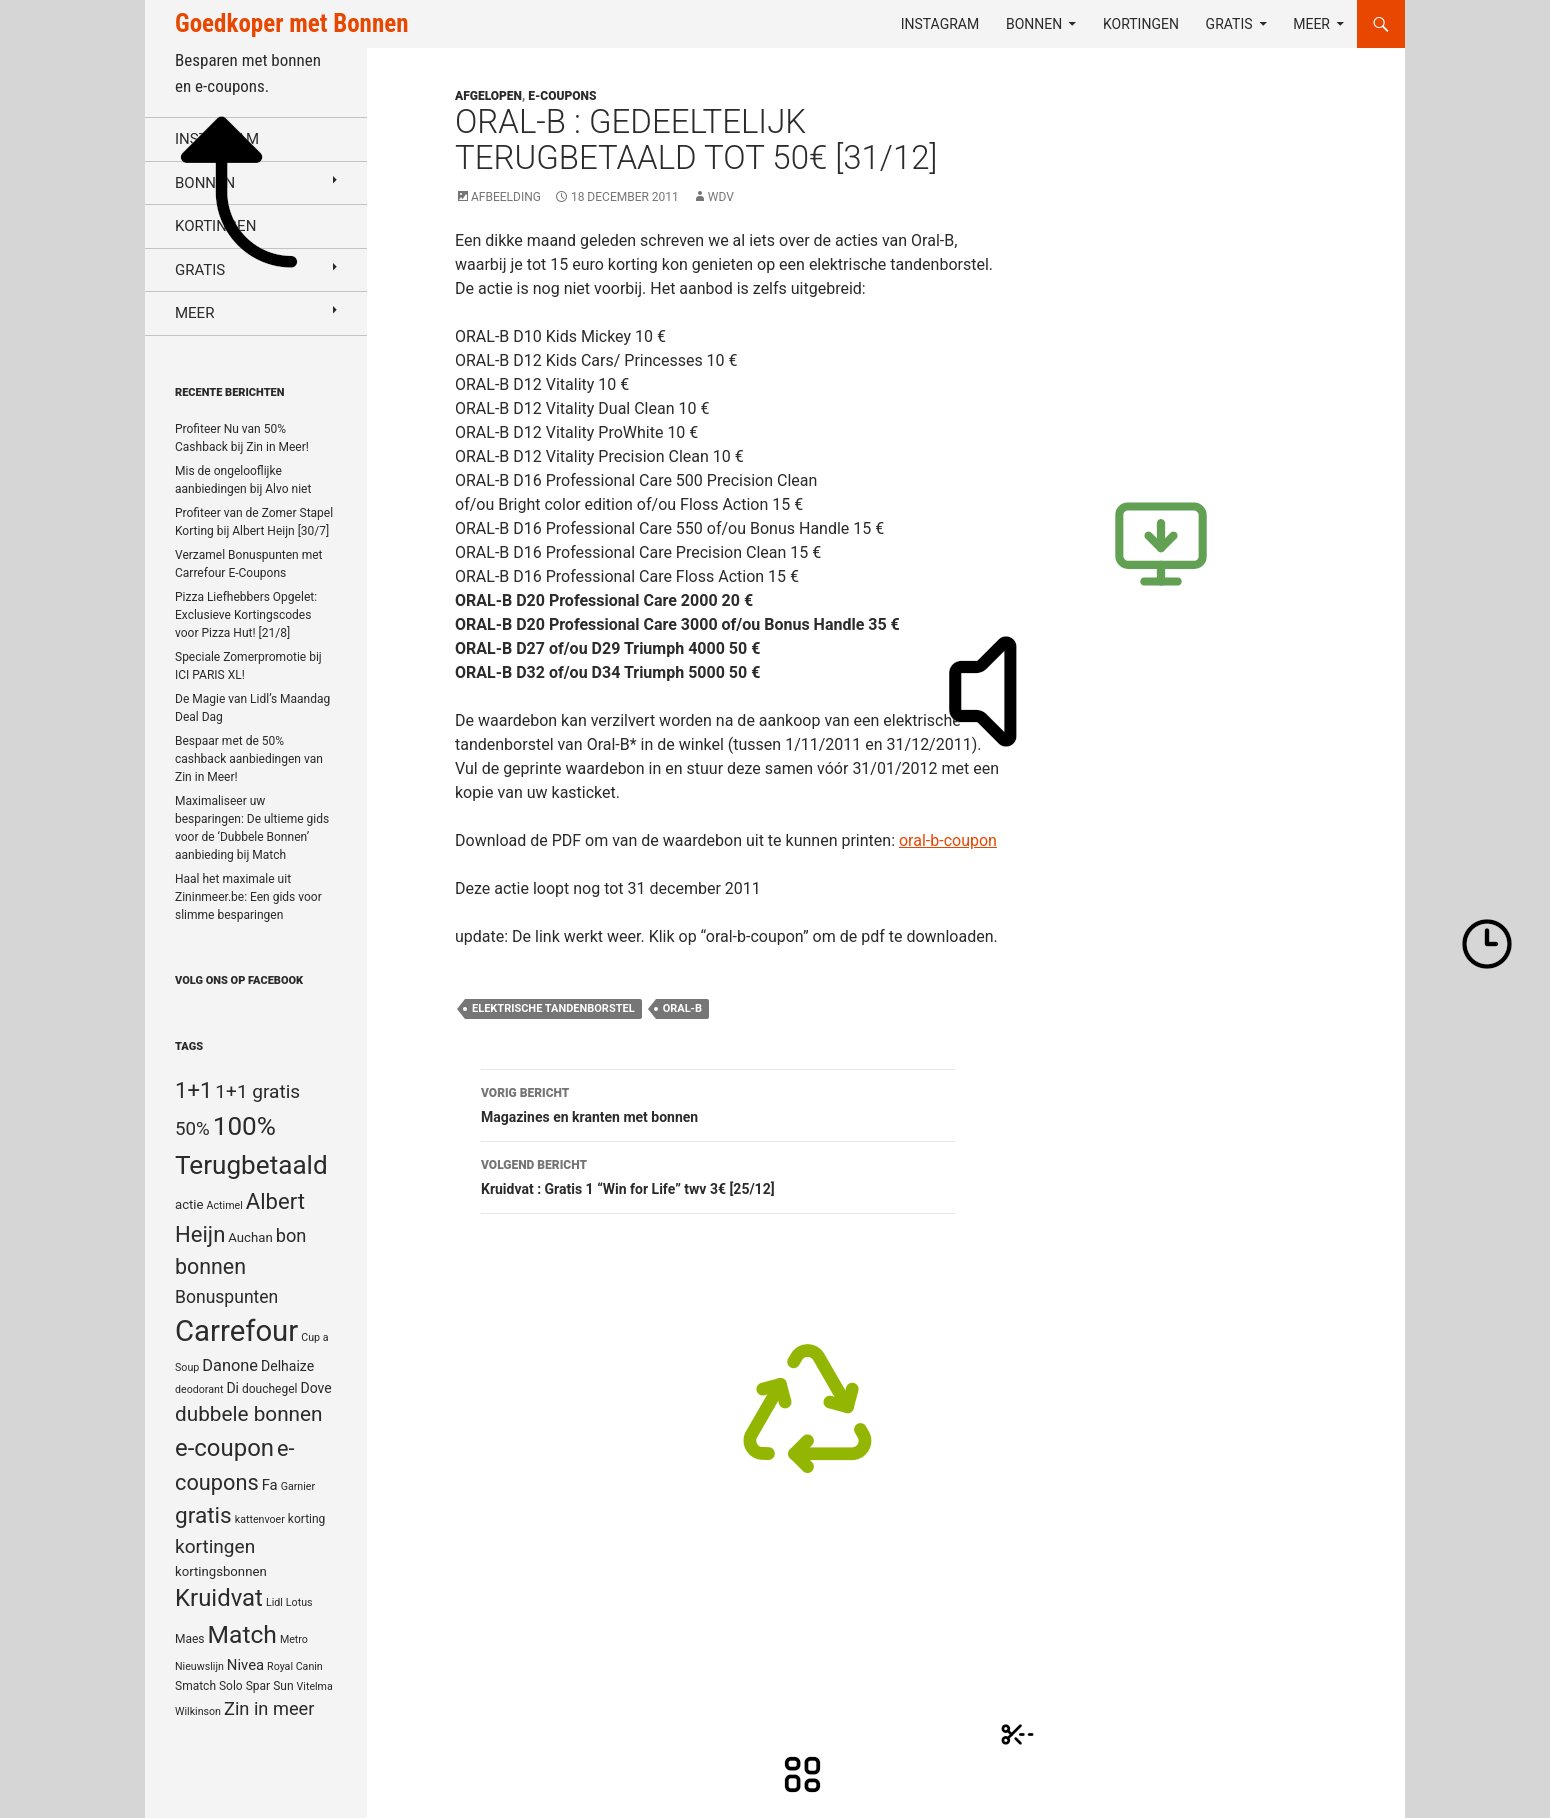 This screenshot has height=1818, width=1550. I want to click on download to computer, so click(1161, 544).